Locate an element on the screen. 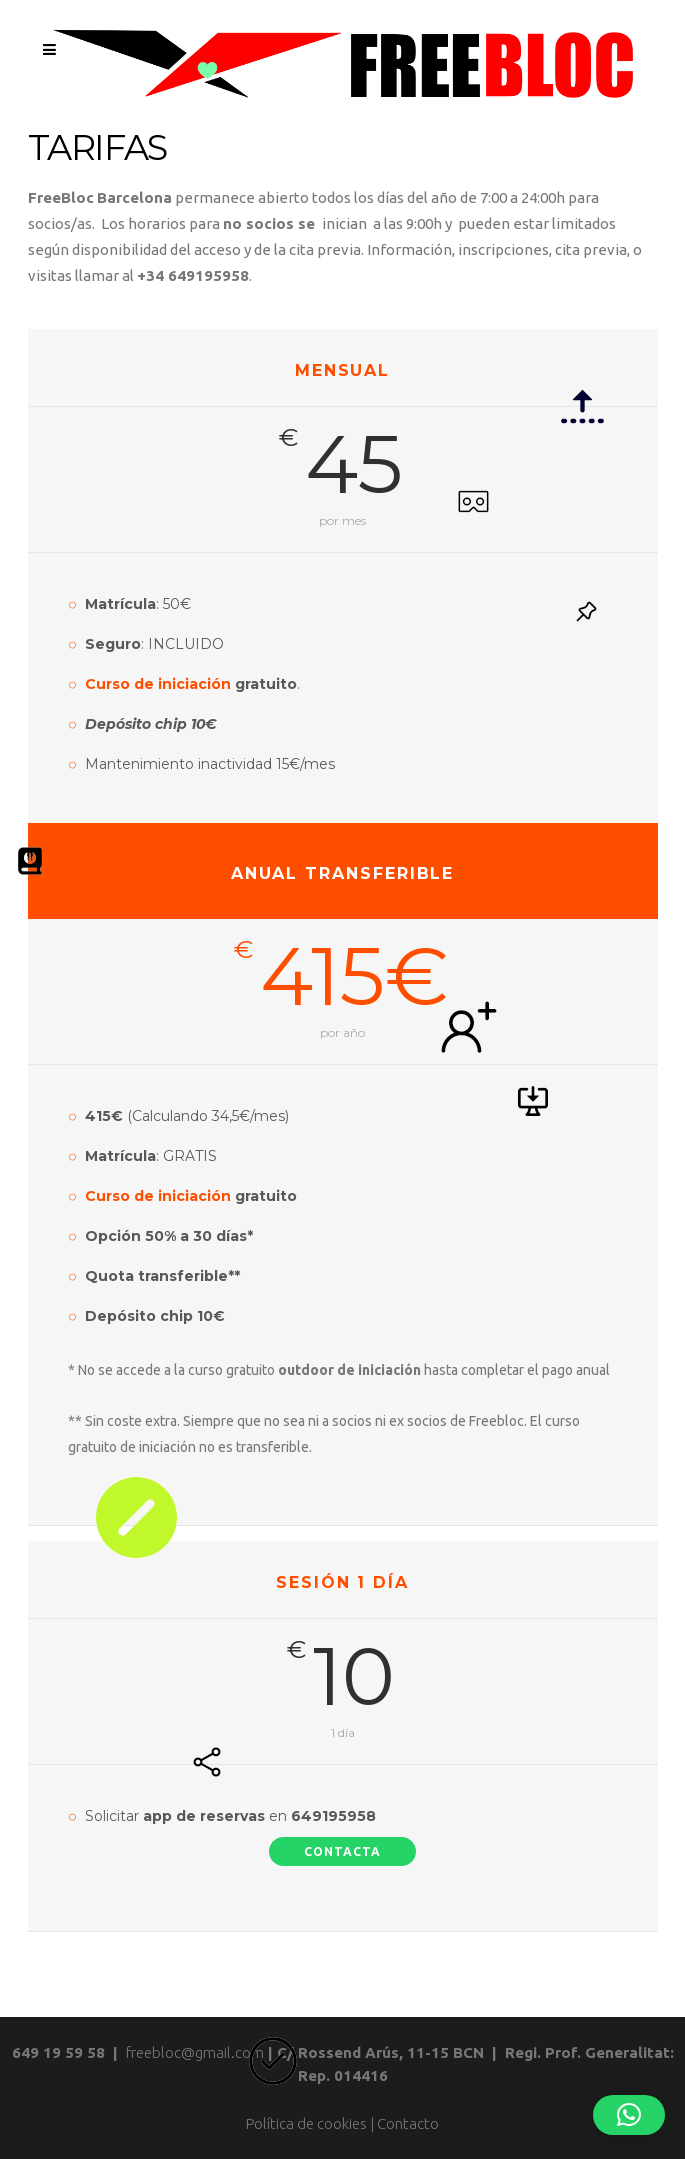 This screenshot has width=685, height=2159. access the journal of the whills or star wars lore reference is located at coordinates (30, 861).